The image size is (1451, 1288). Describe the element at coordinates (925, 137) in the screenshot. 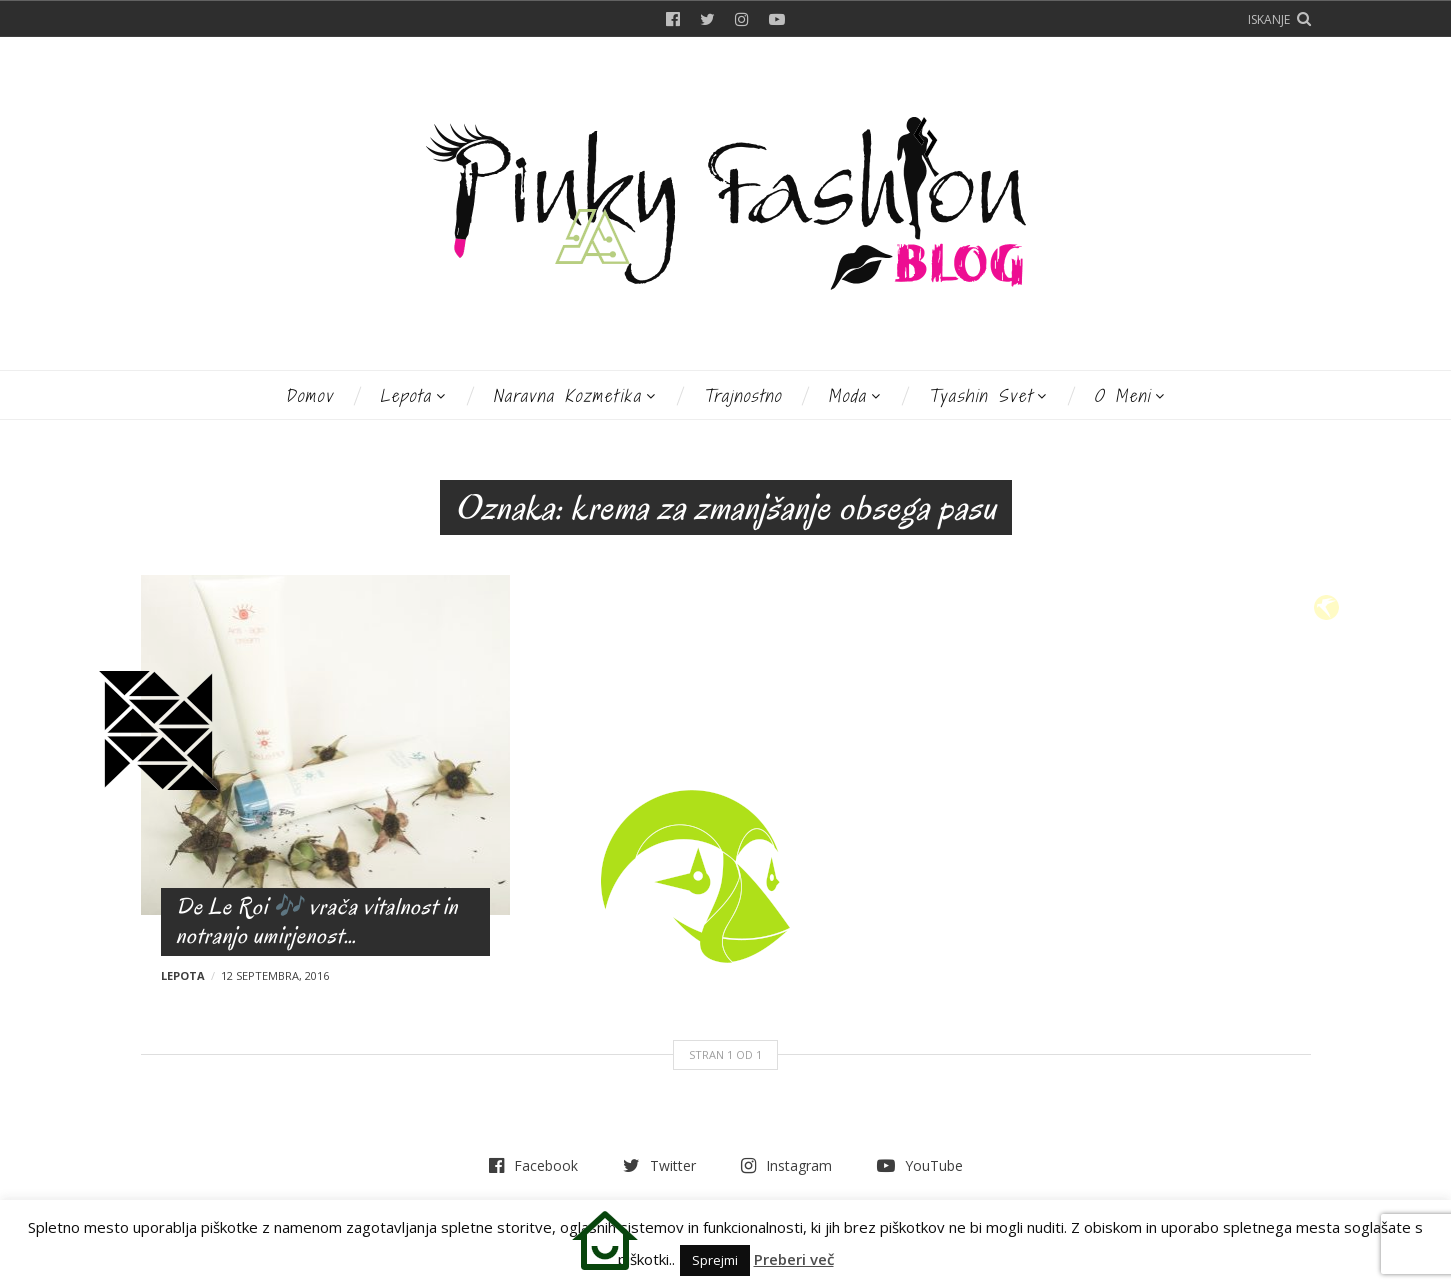

I see `visit lintcode coding practice platform` at that location.